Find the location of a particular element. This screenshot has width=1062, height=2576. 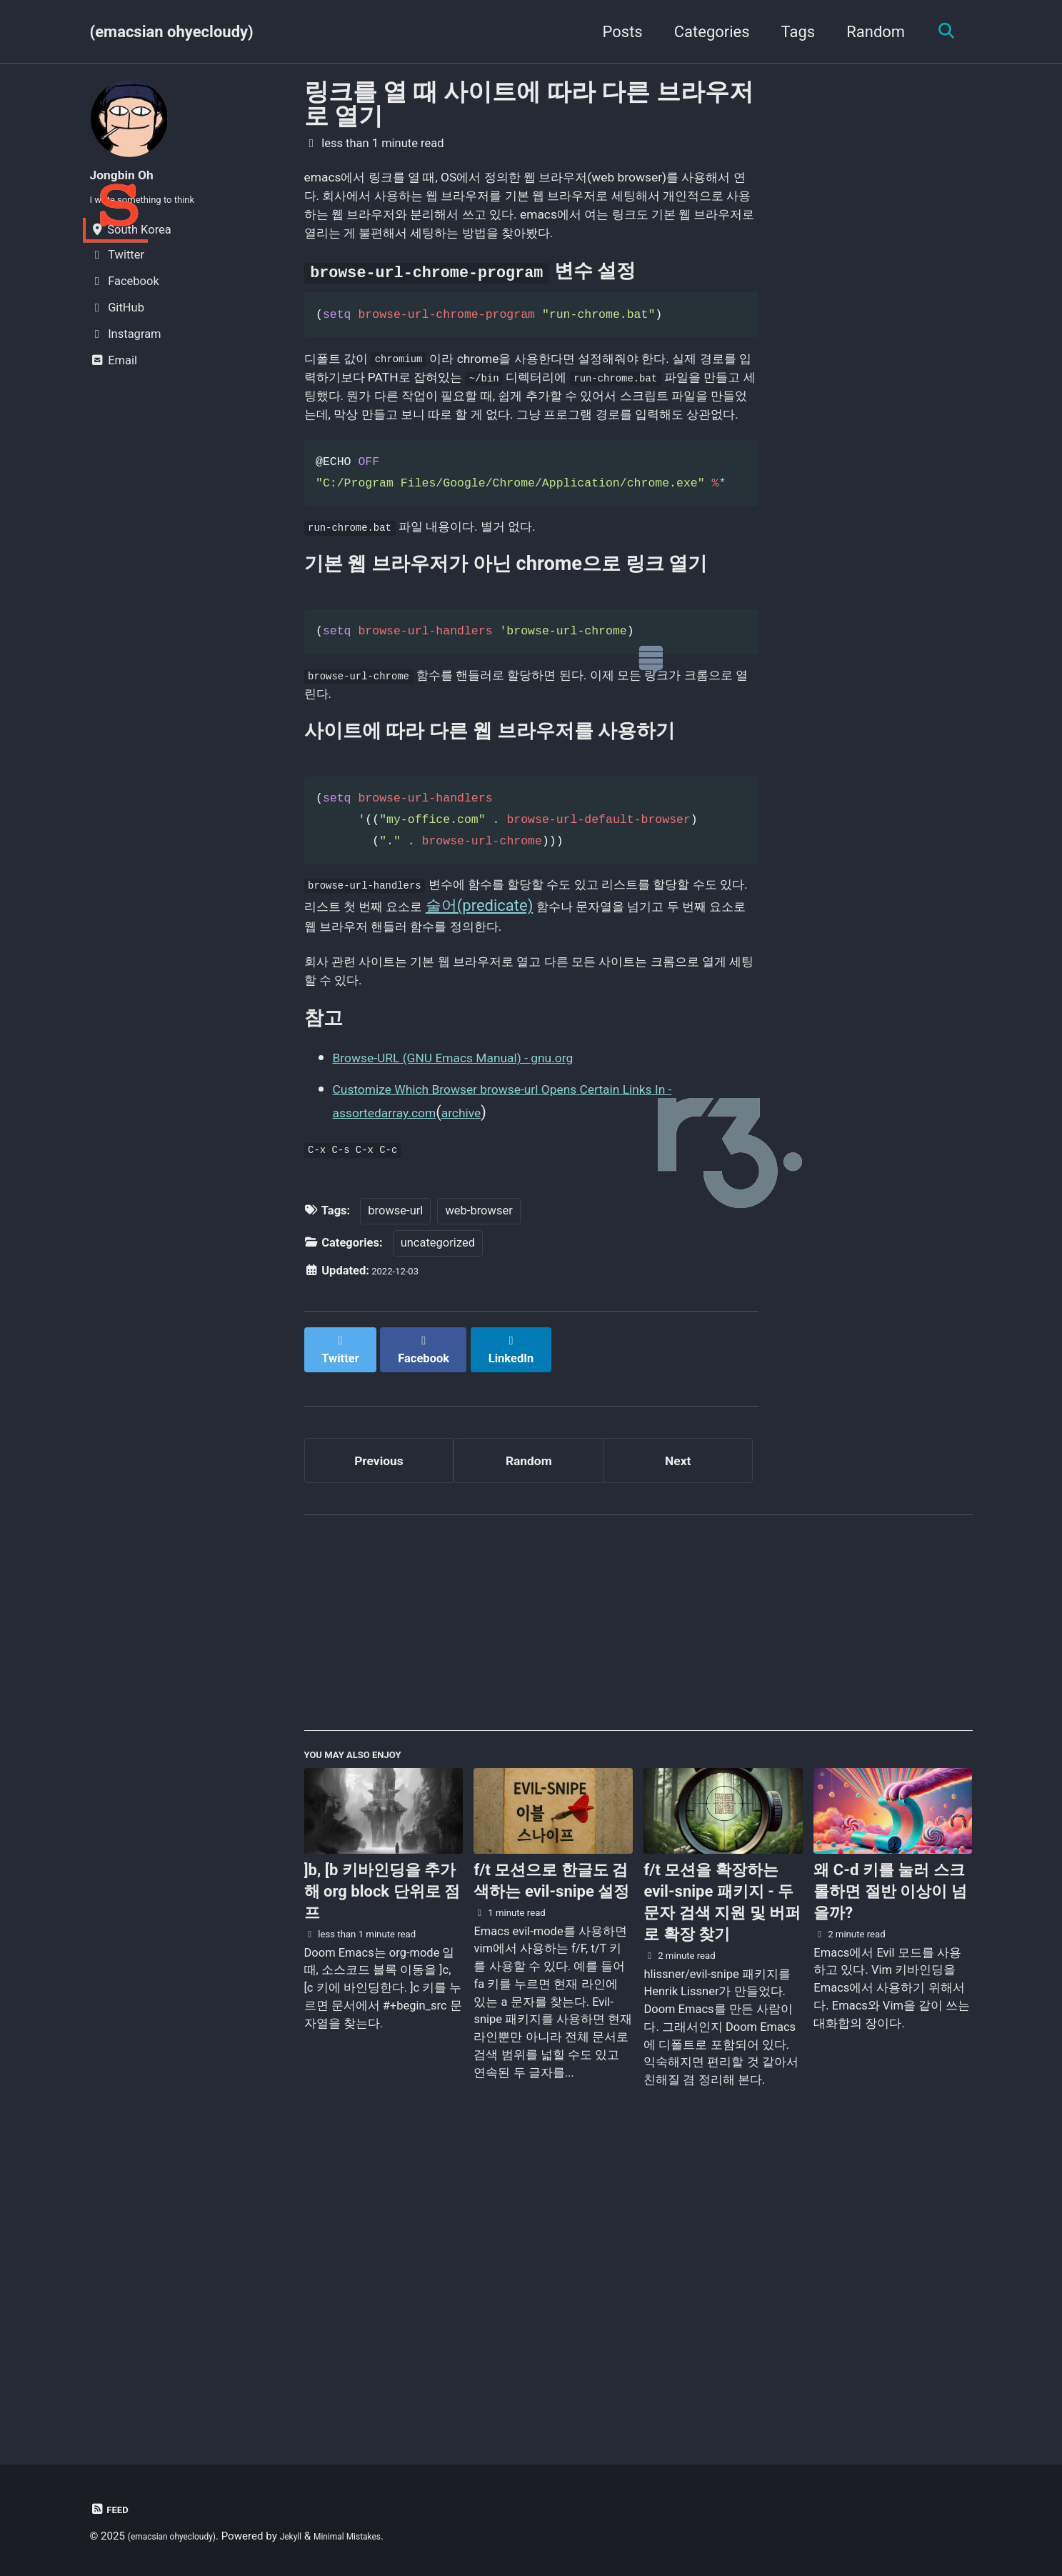

visit stack exchange community is located at coordinates (651, 660).